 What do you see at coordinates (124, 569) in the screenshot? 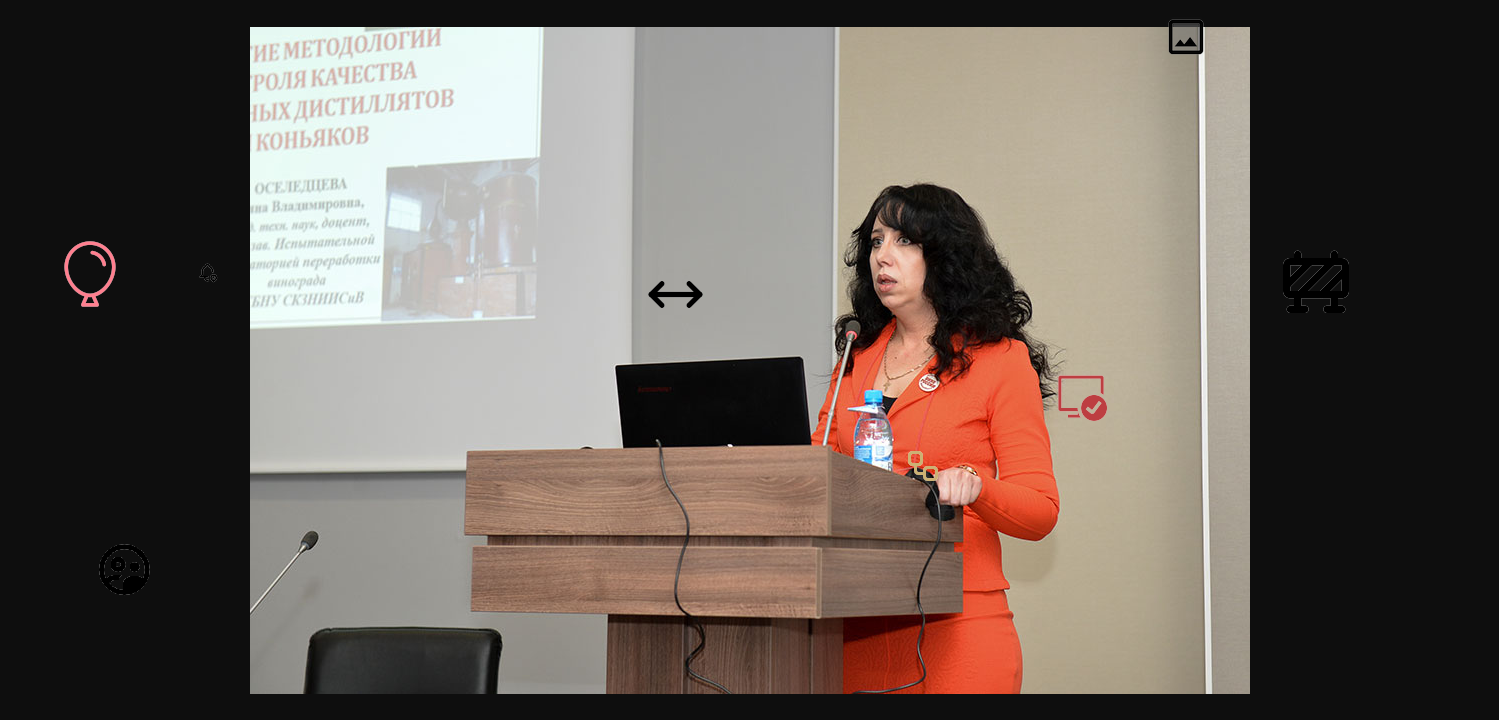
I see `view supervised or managed user accounts` at bounding box center [124, 569].